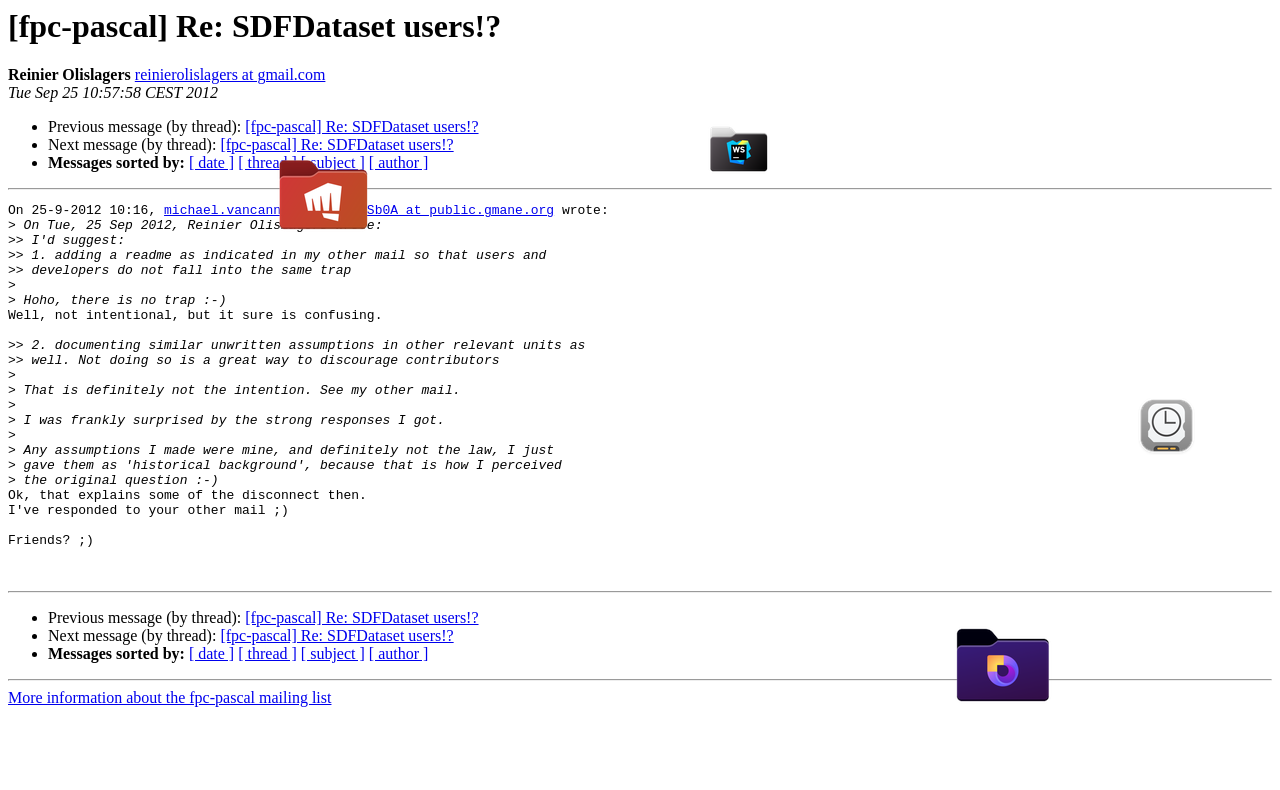 This screenshot has width=1280, height=790. What do you see at coordinates (1166, 426) in the screenshot?
I see `access time machine backup settings` at bounding box center [1166, 426].